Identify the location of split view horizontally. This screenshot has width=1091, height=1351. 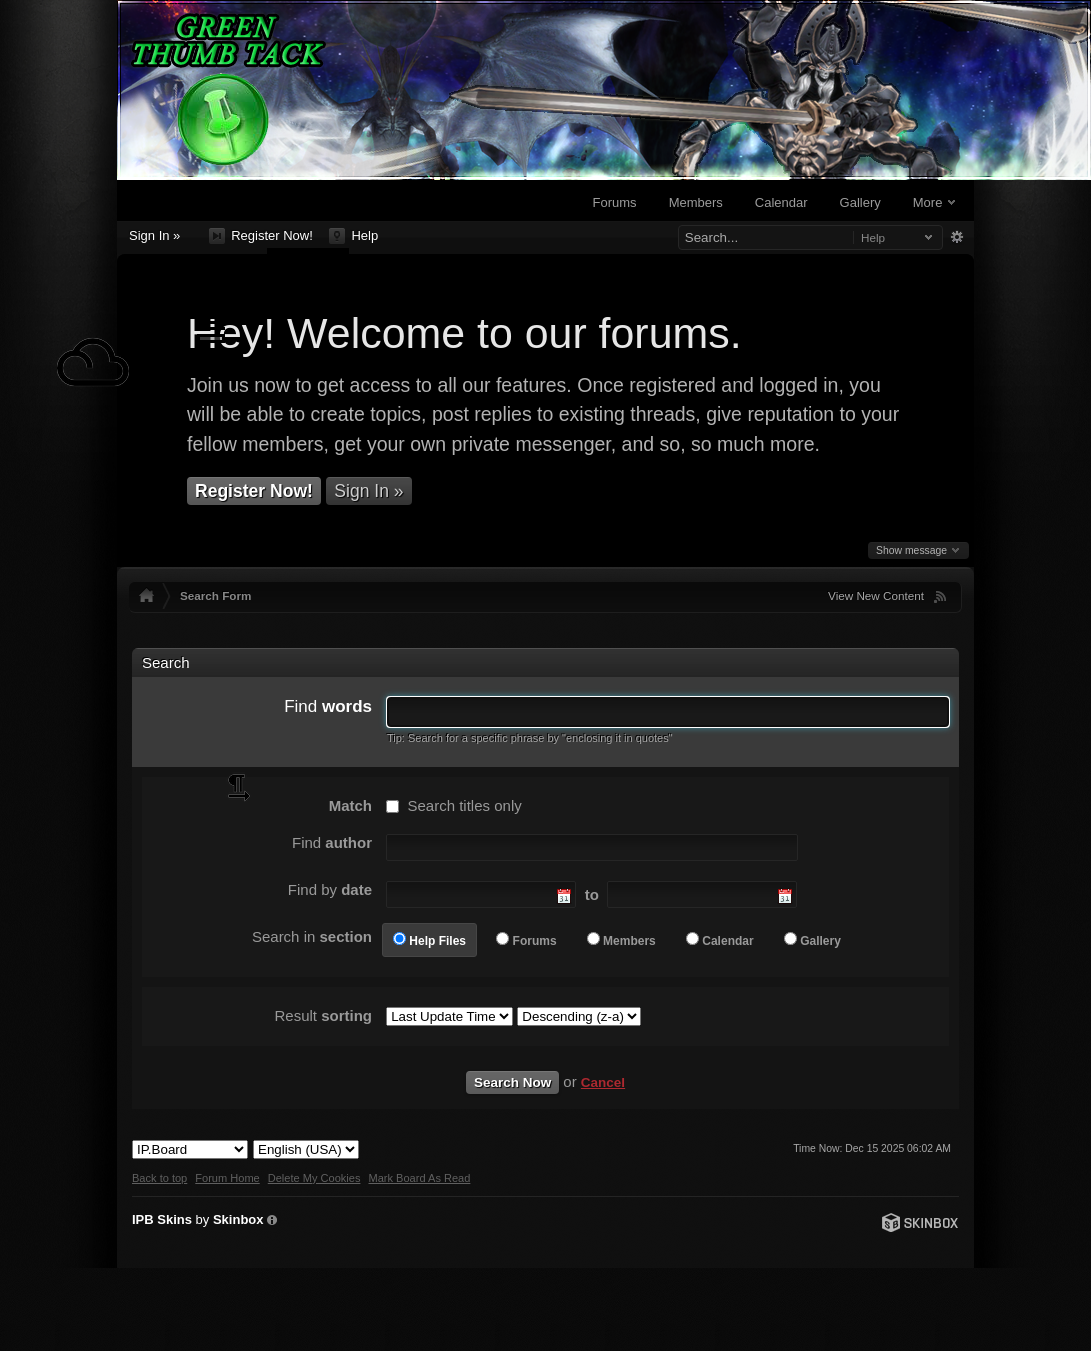
(211, 332).